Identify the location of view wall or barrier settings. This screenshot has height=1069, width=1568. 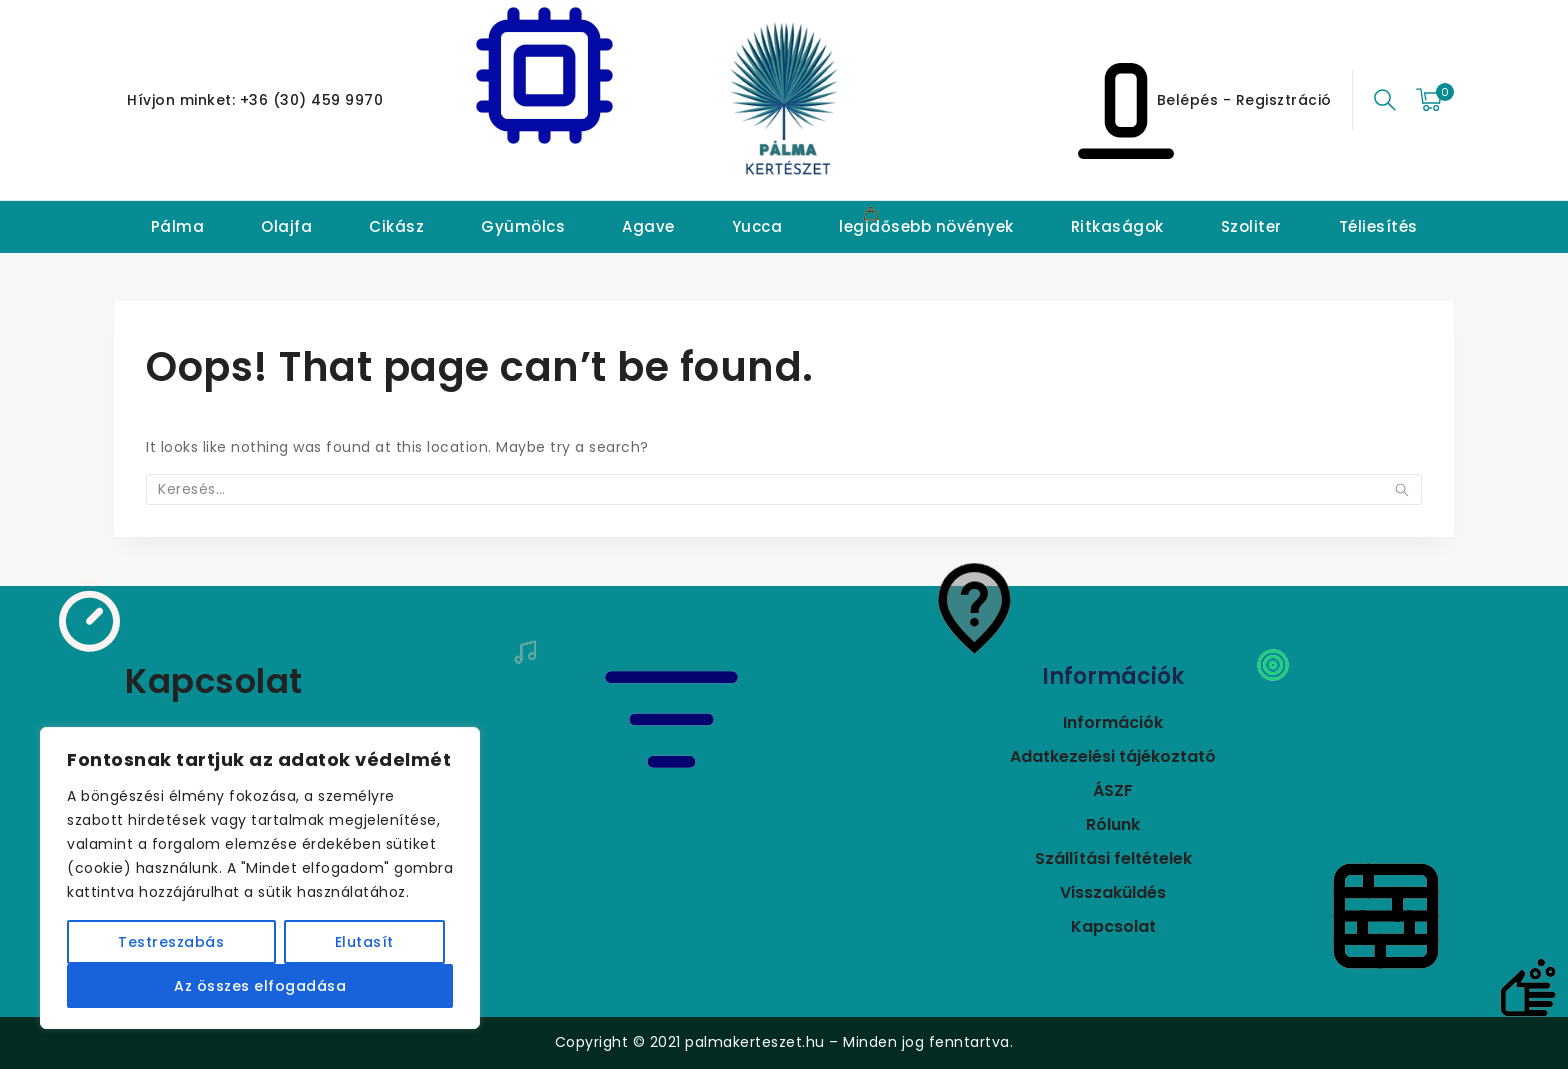
(1386, 916).